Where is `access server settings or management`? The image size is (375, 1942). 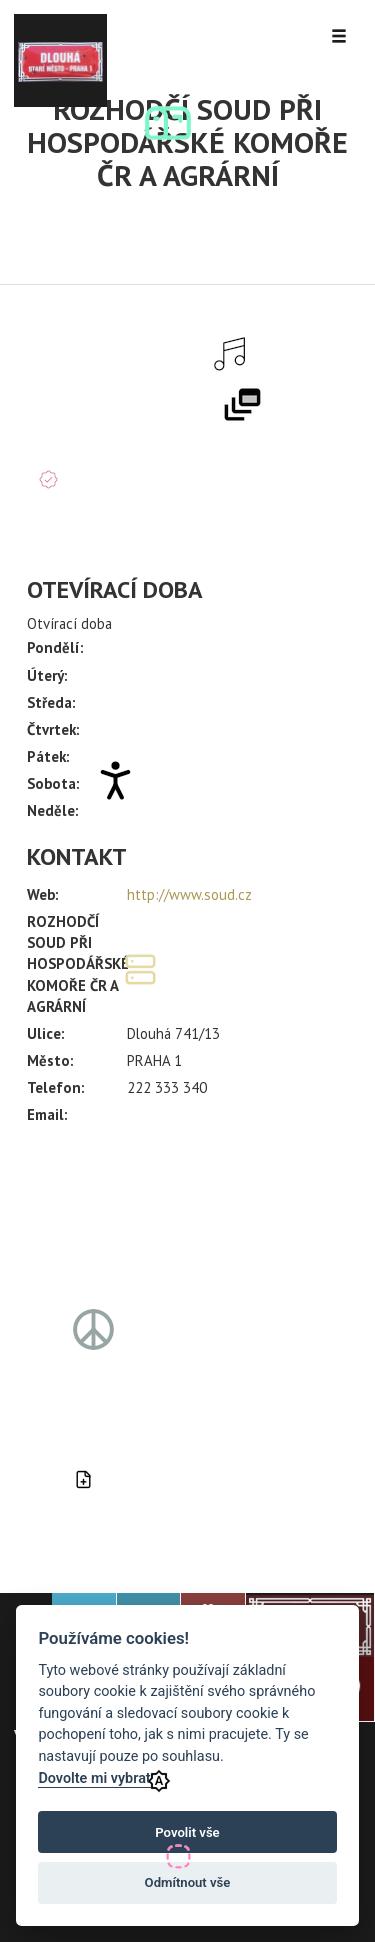
access server settings or management is located at coordinates (140, 969).